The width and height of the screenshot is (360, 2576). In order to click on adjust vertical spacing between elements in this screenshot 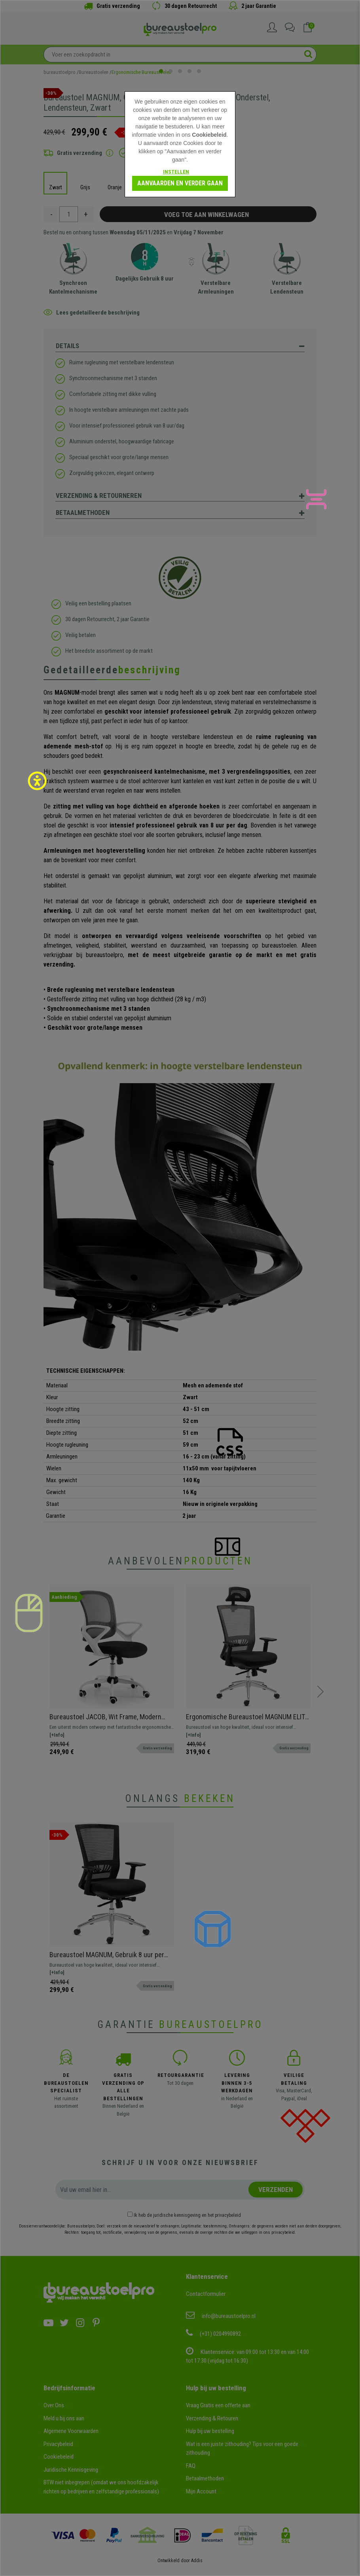, I will do `click(316, 499)`.